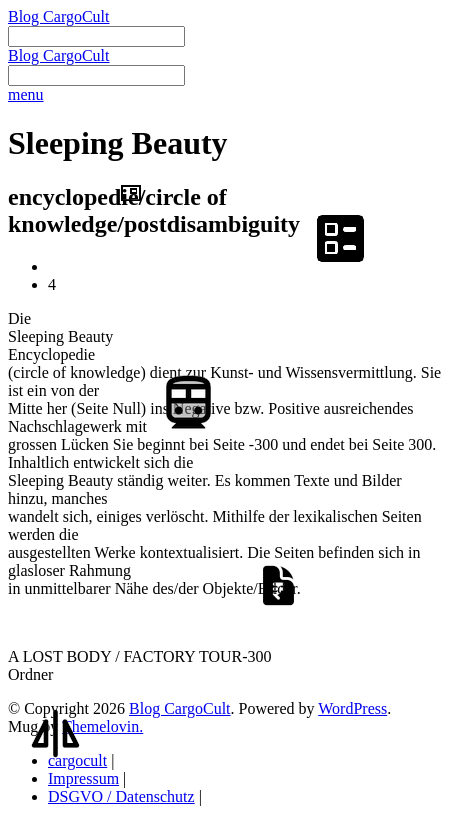 This screenshot has width=452, height=822. Describe the element at coordinates (131, 193) in the screenshot. I see `enable picture-in-picture mode` at that location.